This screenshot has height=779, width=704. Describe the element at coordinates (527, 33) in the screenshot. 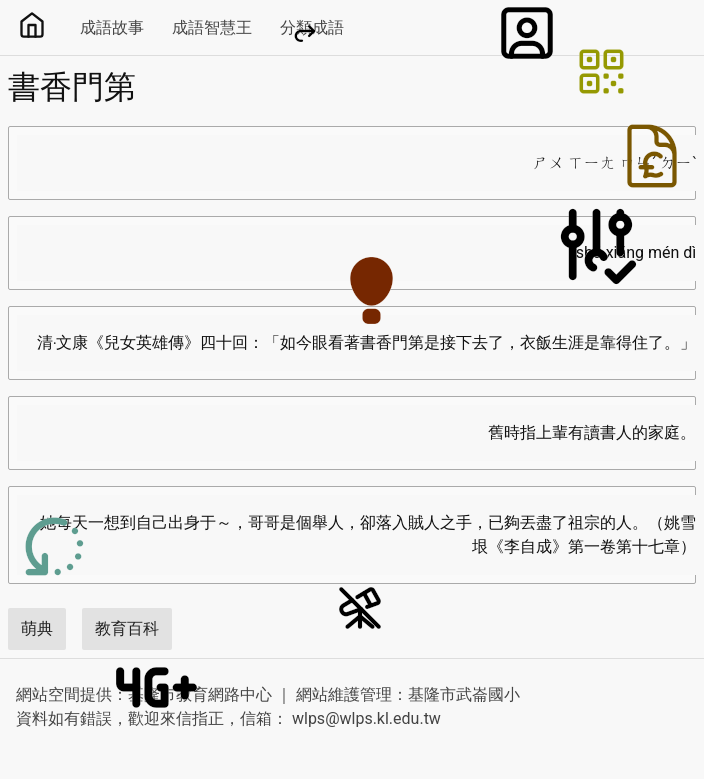

I see `view user profile` at that location.